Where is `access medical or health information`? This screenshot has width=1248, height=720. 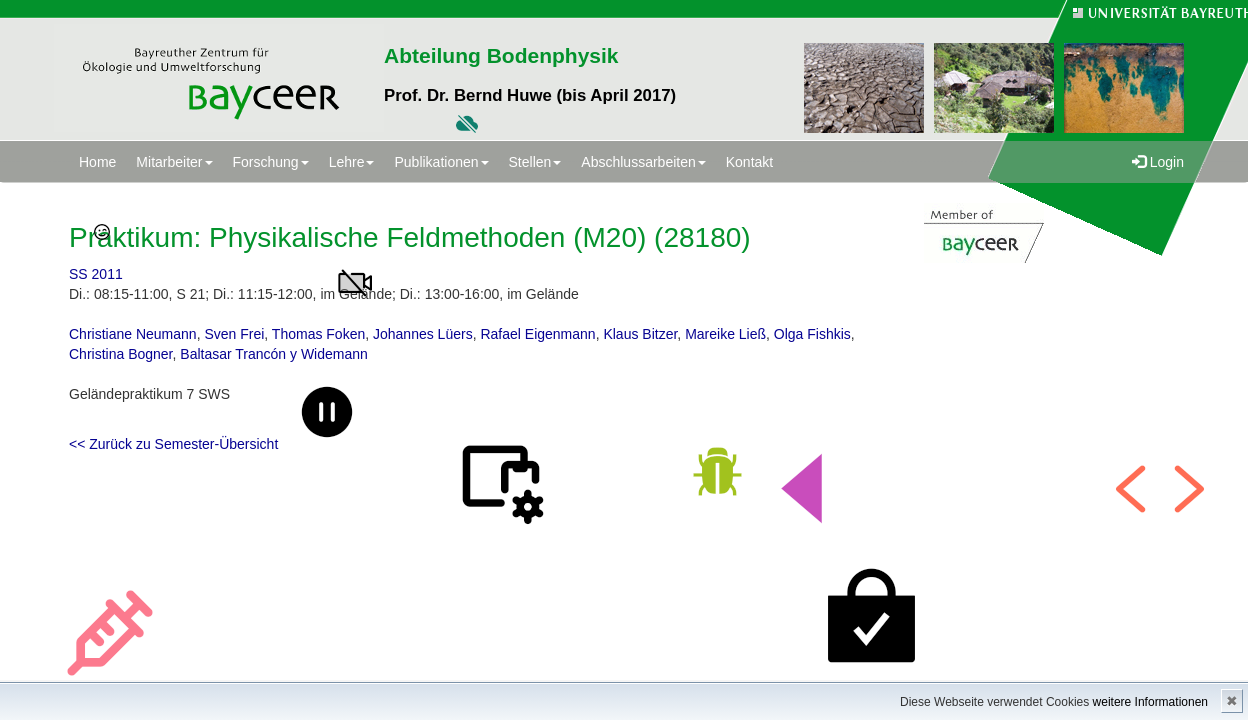 access medical or health information is located at coordinates (110, 633).